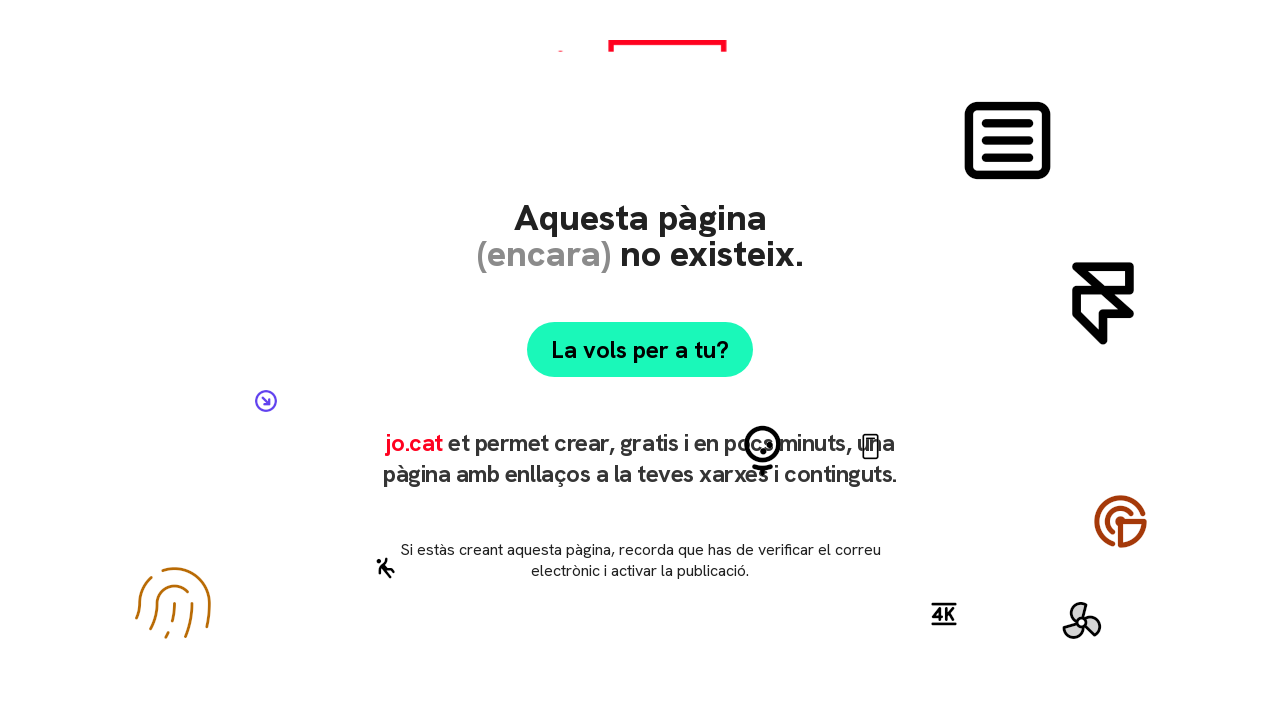 The width and height of the screenshot is (1280, 720). Describe the element at coordinates (1007, 140) in the screenshot. I see `view article or document content` at that location.